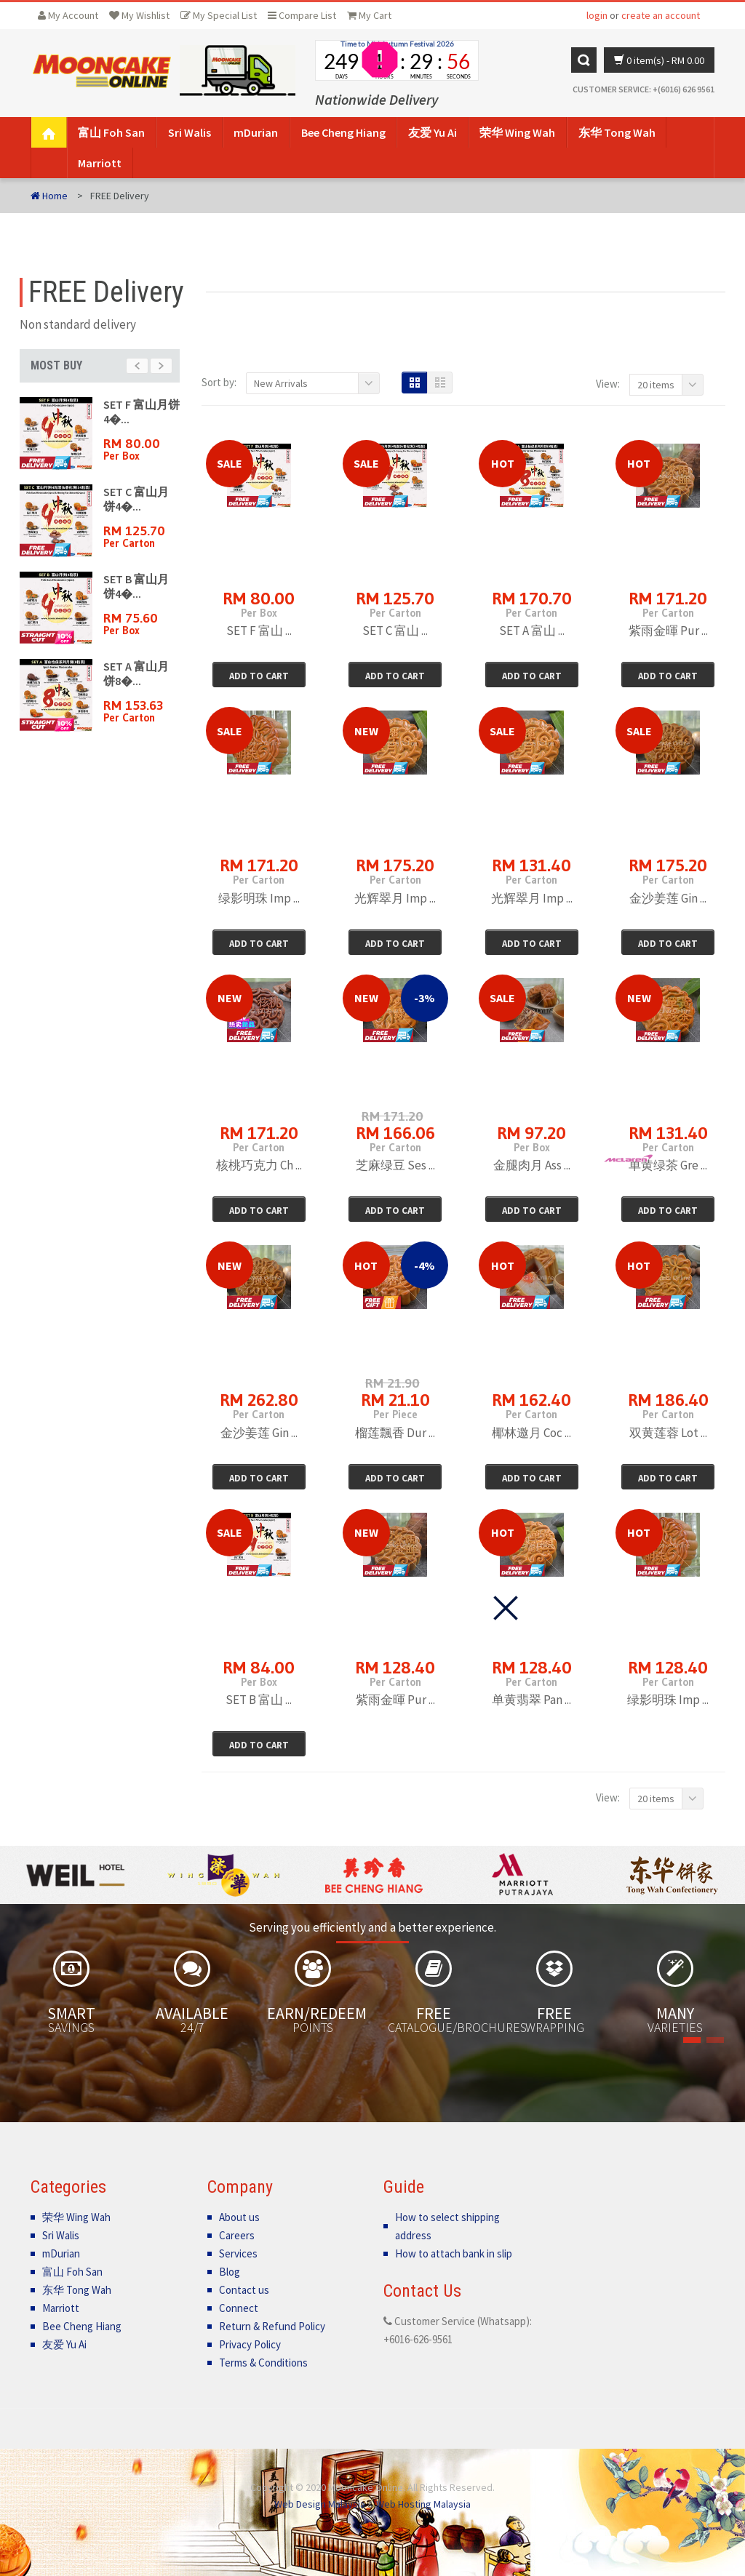 The height and width of the screenshot is (2576, 745). Describe the element at coordinates (380, 60) in the screenshot. I see `indicates spam or junk content` at that location.